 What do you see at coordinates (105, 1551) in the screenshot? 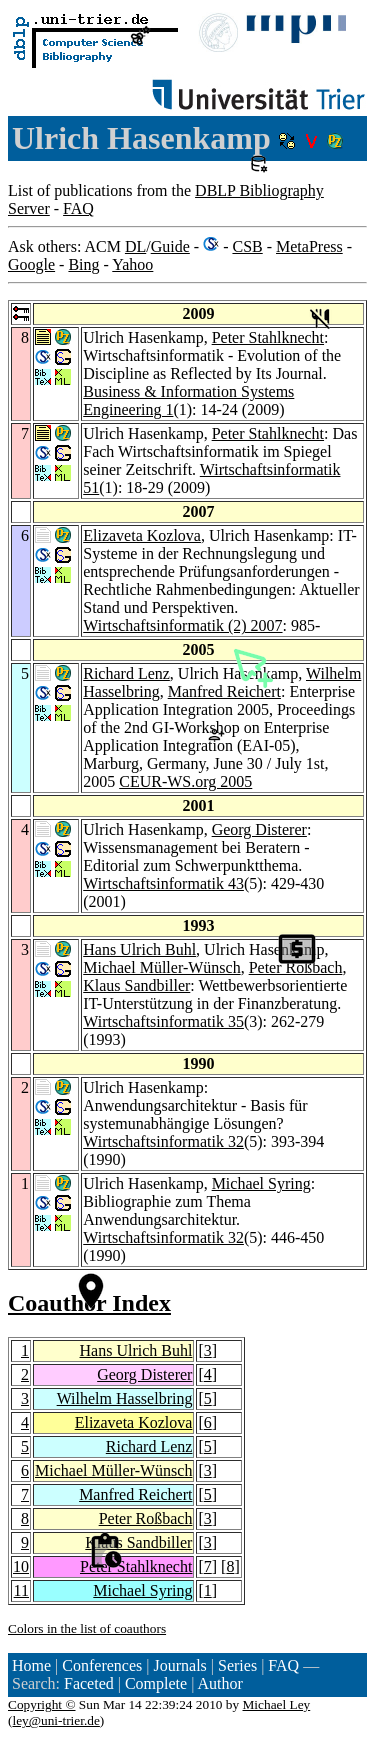
I see `view pending tasks or actions` at bounding box center [105, 1551].